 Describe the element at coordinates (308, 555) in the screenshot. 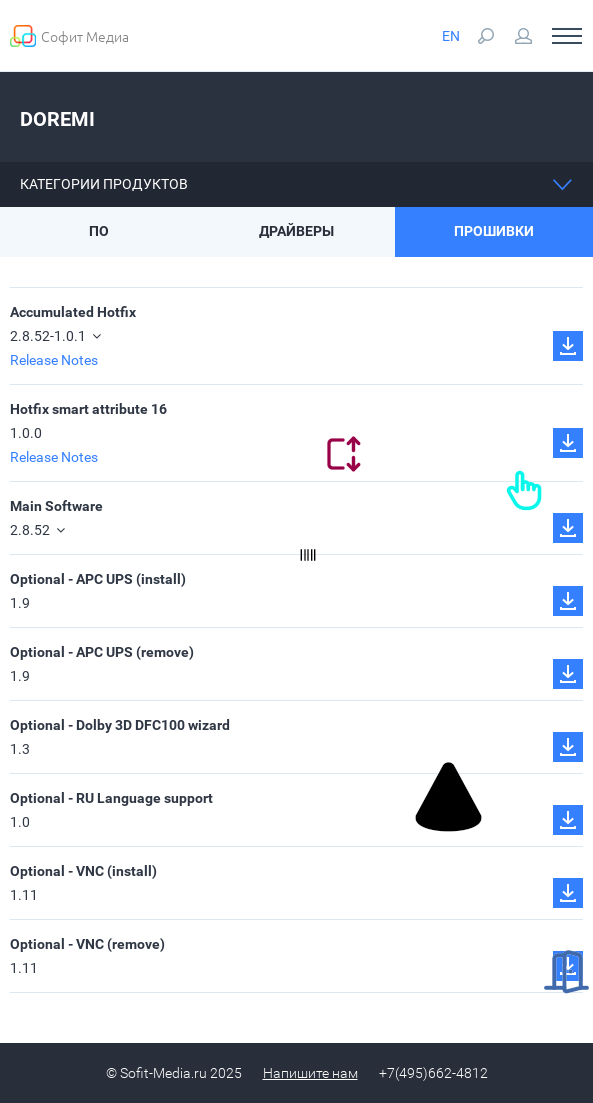

I see `scan a barcode` at that location.